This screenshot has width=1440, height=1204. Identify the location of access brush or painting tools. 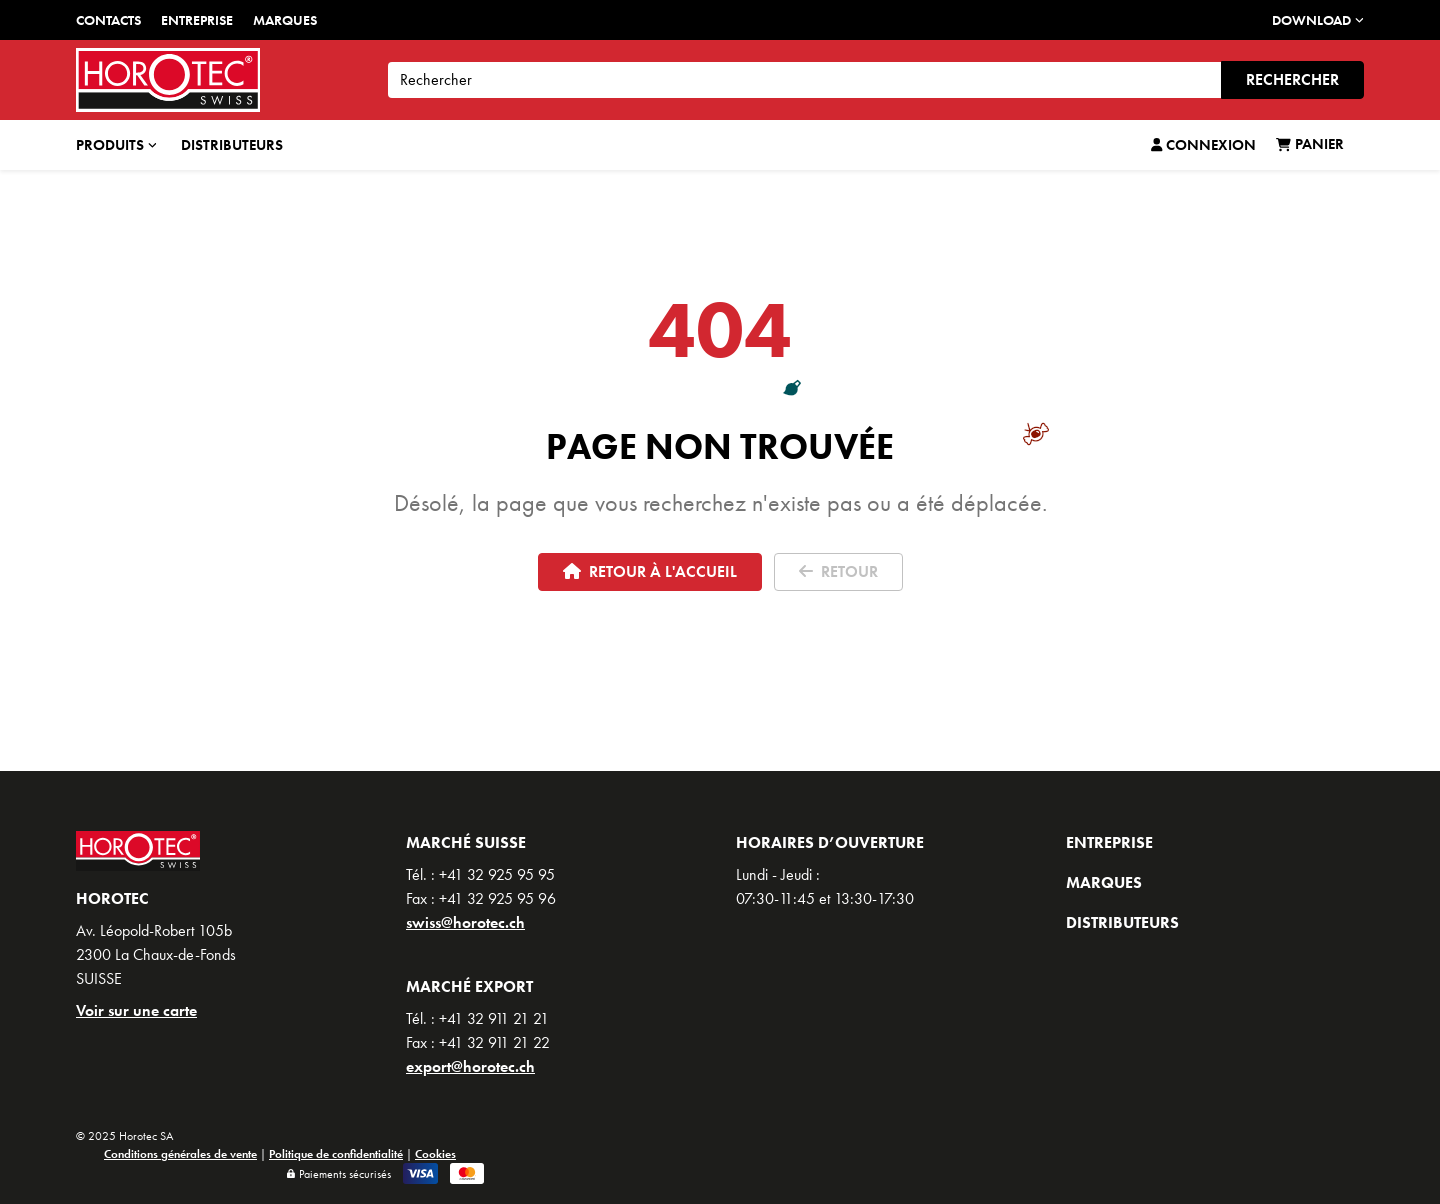
(792, 388).